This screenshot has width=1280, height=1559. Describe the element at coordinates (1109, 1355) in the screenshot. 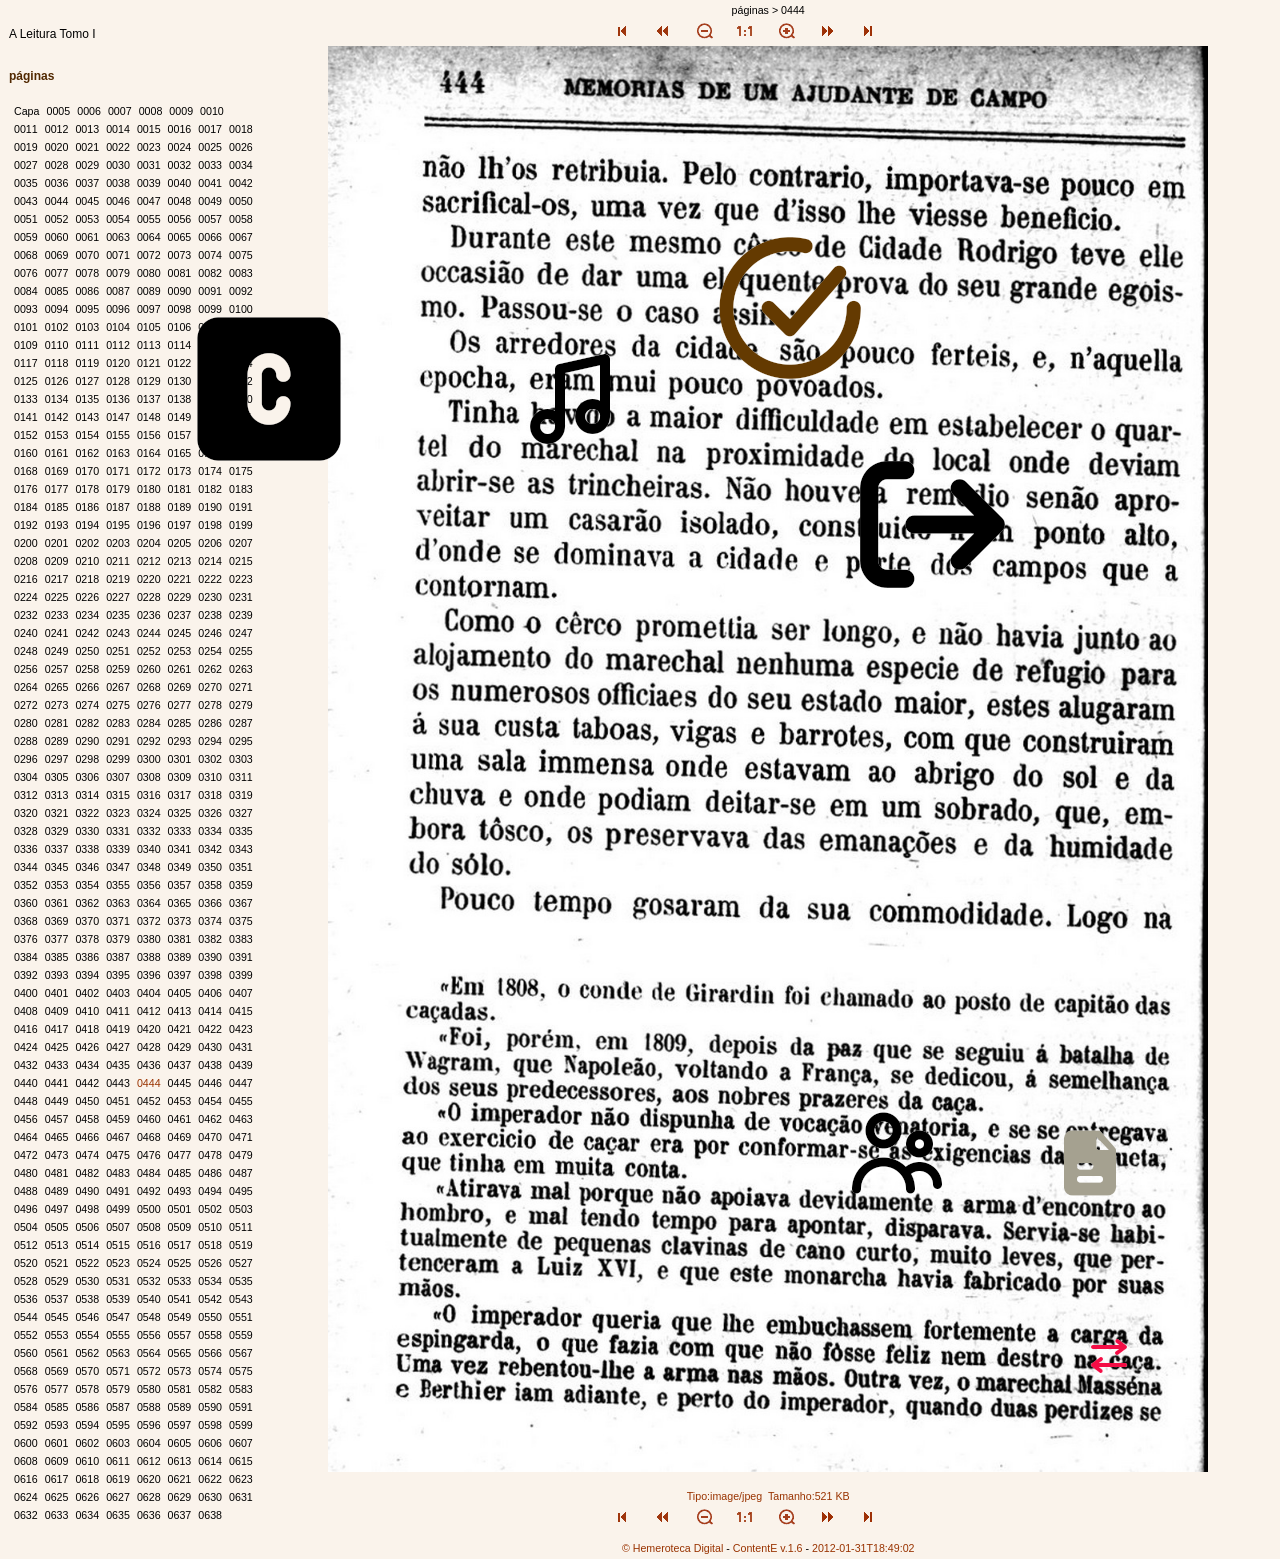

I see `swap or exchange items` at that location.